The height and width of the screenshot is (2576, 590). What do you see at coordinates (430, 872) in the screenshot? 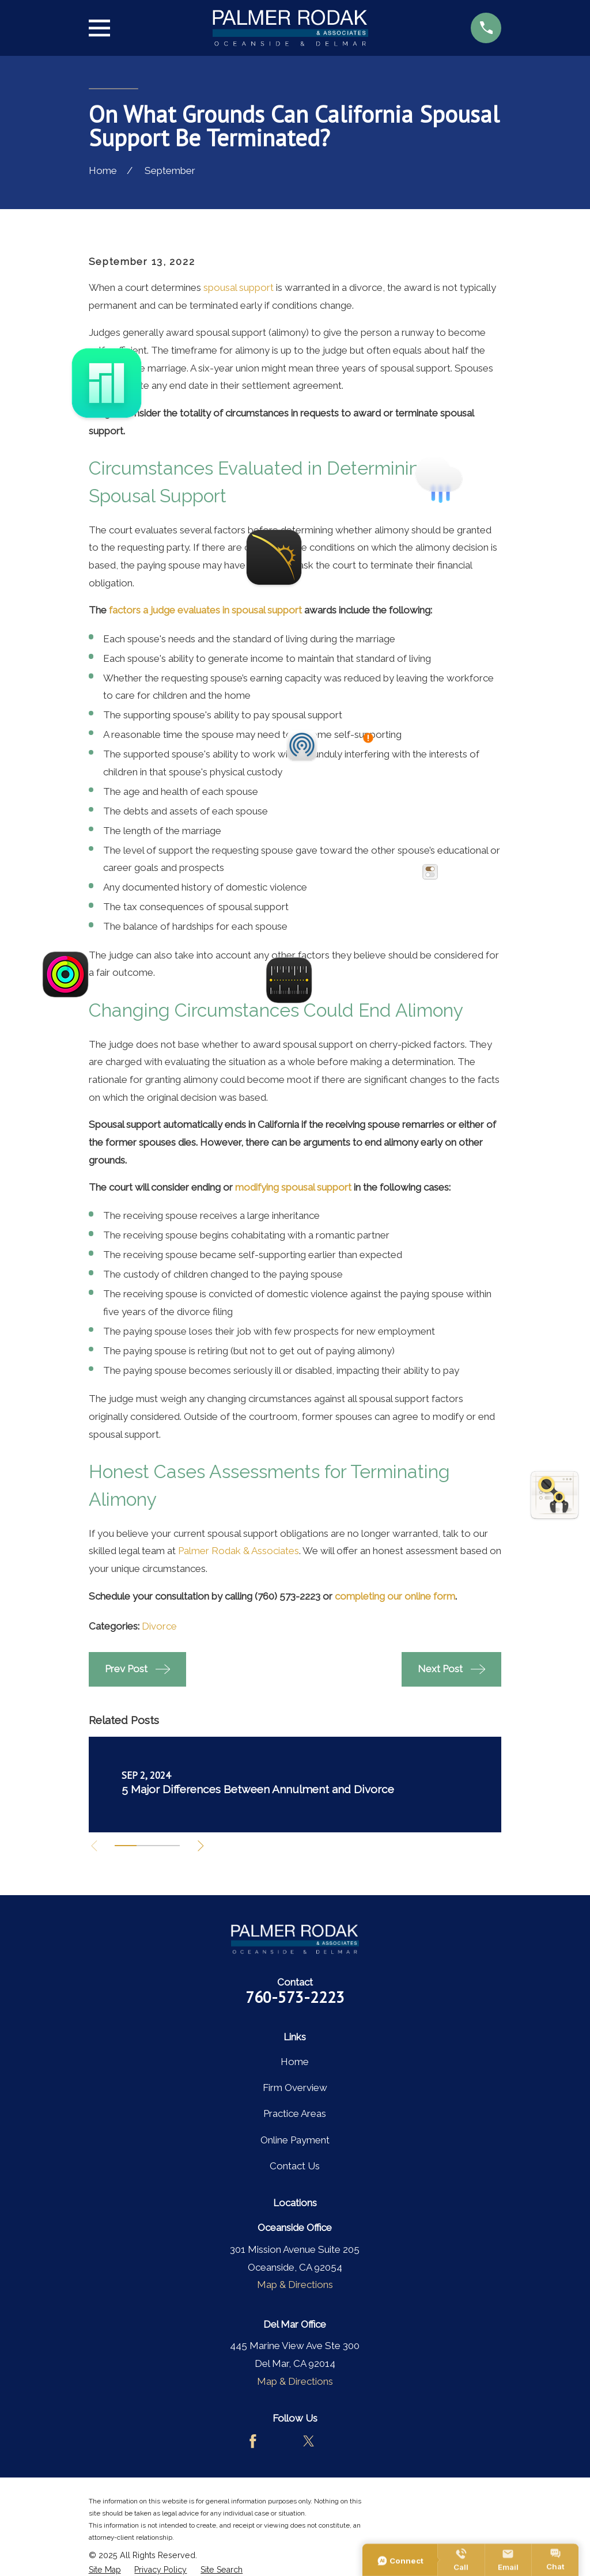
I see `open desktop preferences or settings` at bounding box center [430, 872].